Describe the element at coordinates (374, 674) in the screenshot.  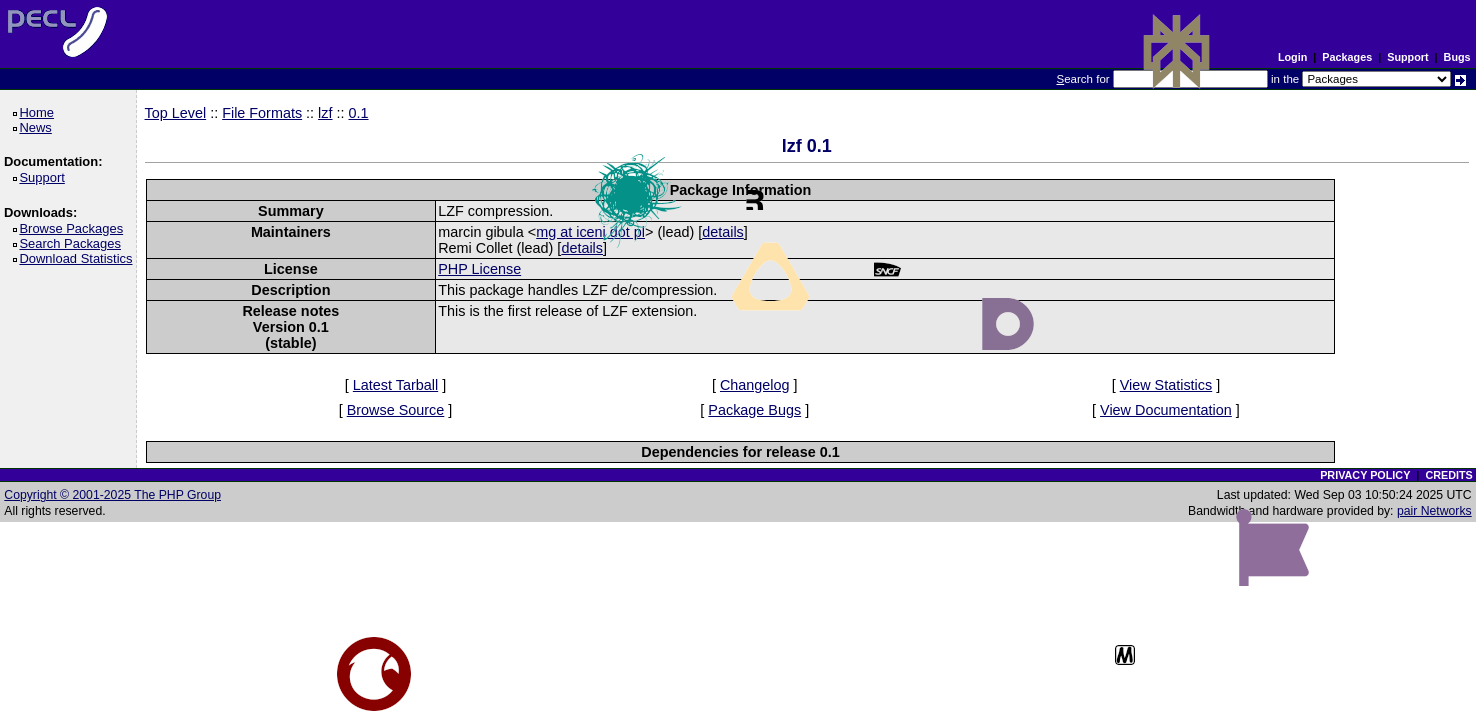
I see `eagle app logo` at that location.